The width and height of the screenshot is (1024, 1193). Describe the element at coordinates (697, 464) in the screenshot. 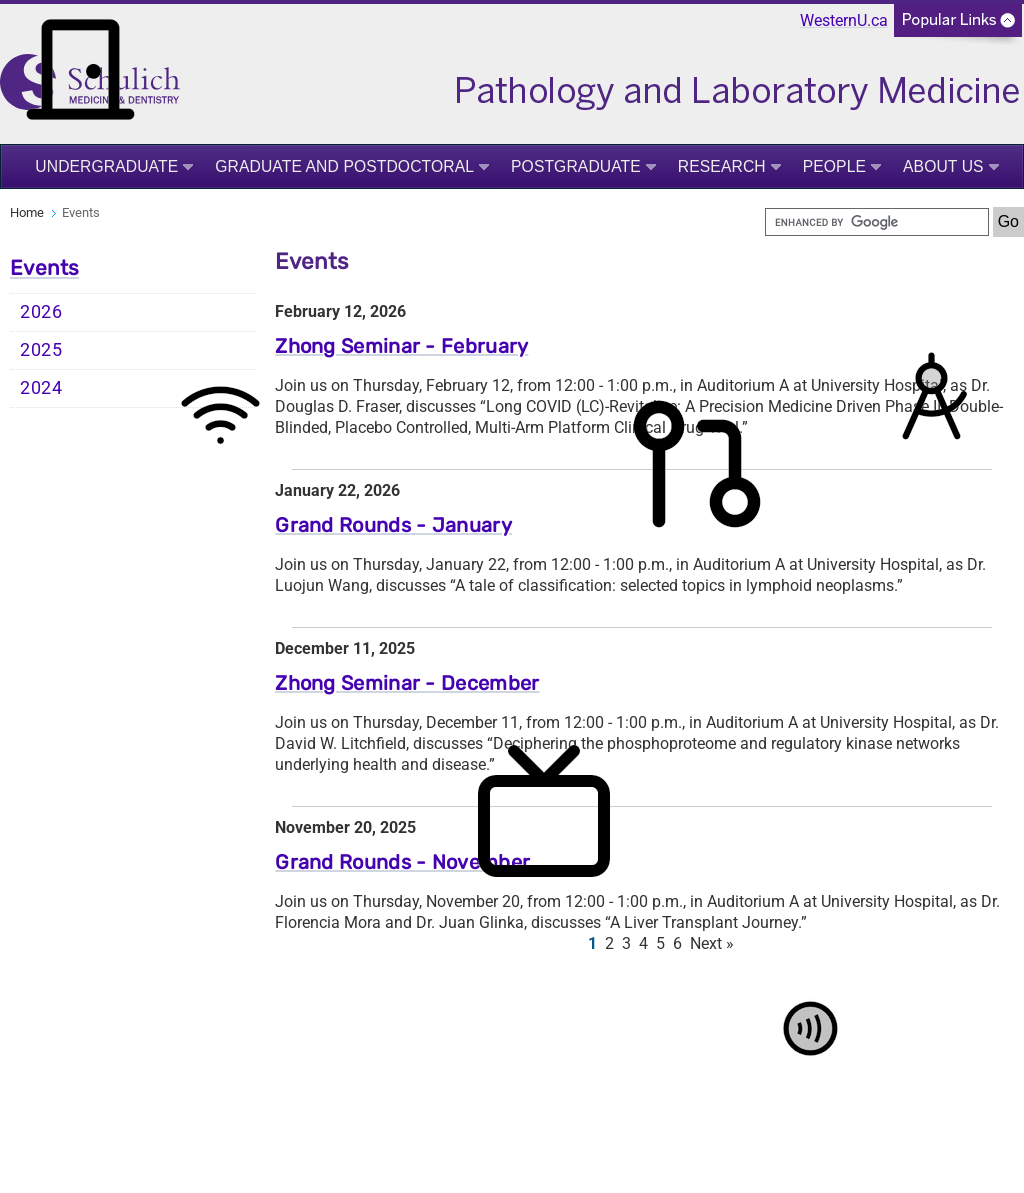

I see `create a new pull request` at that location.